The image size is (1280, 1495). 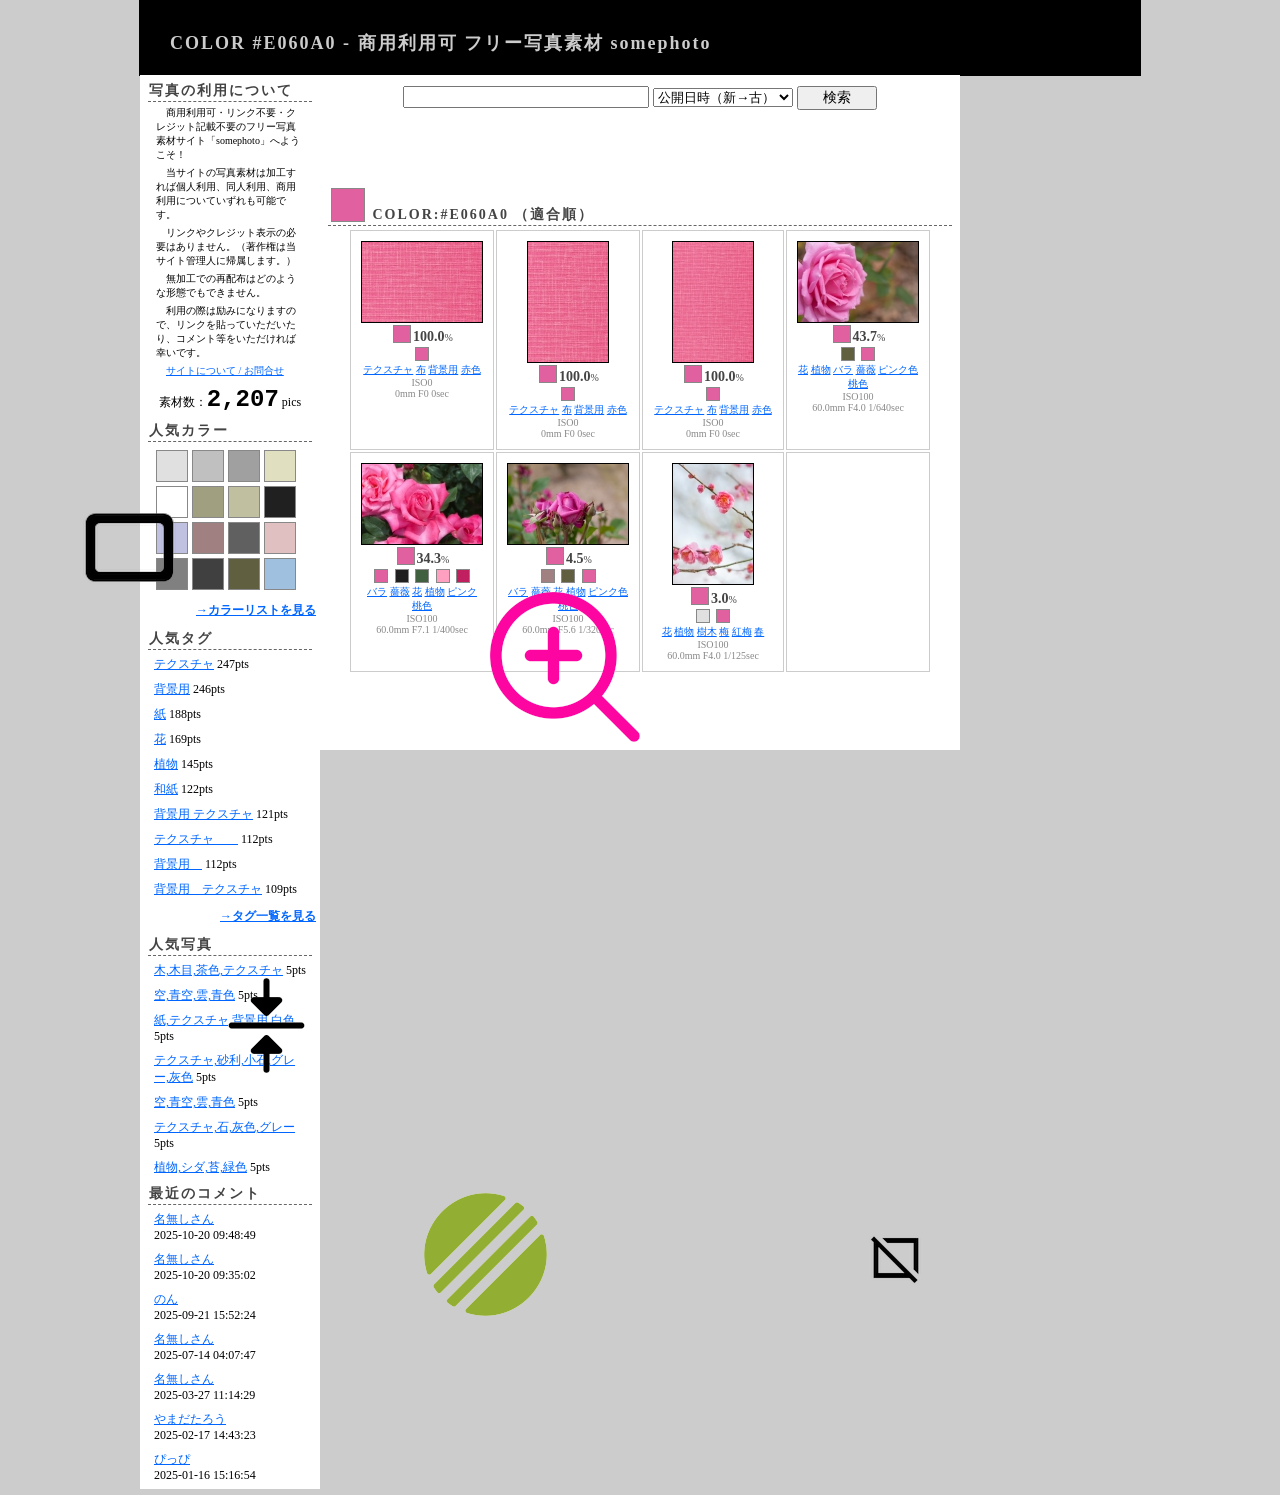 What do you see at coordinates (565, 667) in the screenshot?
I see `zoom in on content` at bounding box center [565, 667].